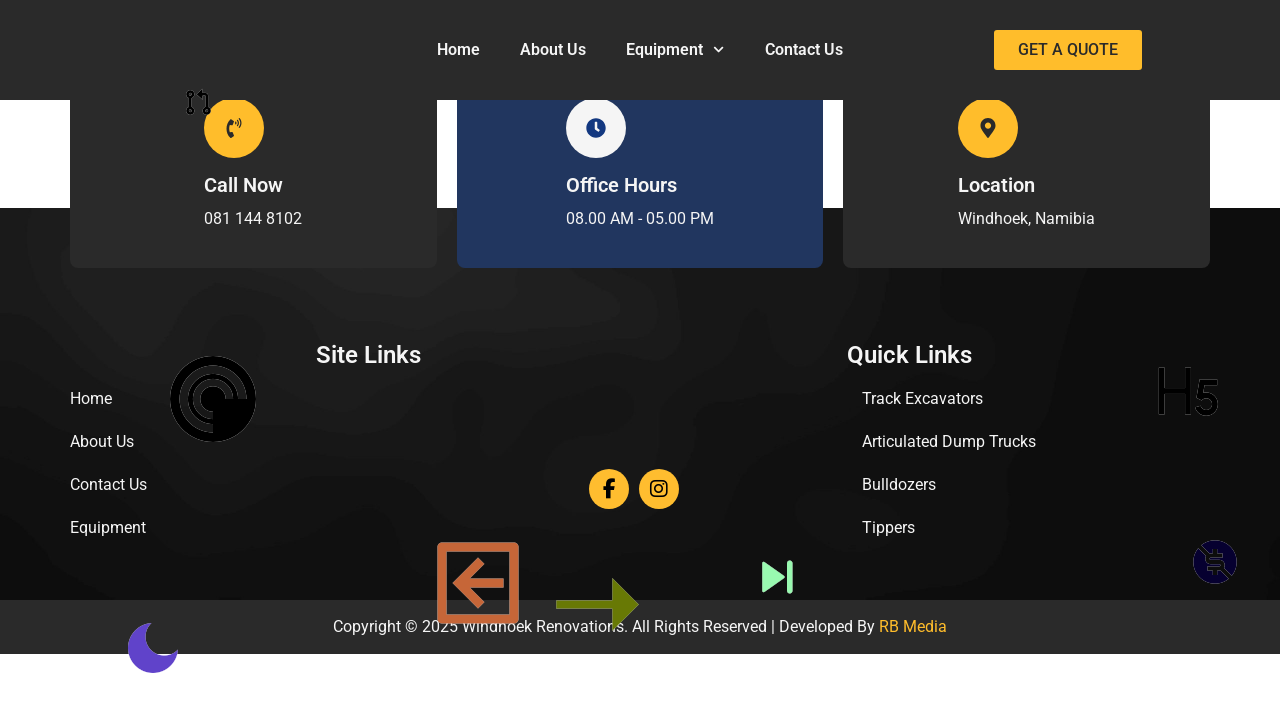  What do you see at coordinates (1188, 391) in the screenshot?
I see `format text as heading level 5` at bounding box center [1188, 391].